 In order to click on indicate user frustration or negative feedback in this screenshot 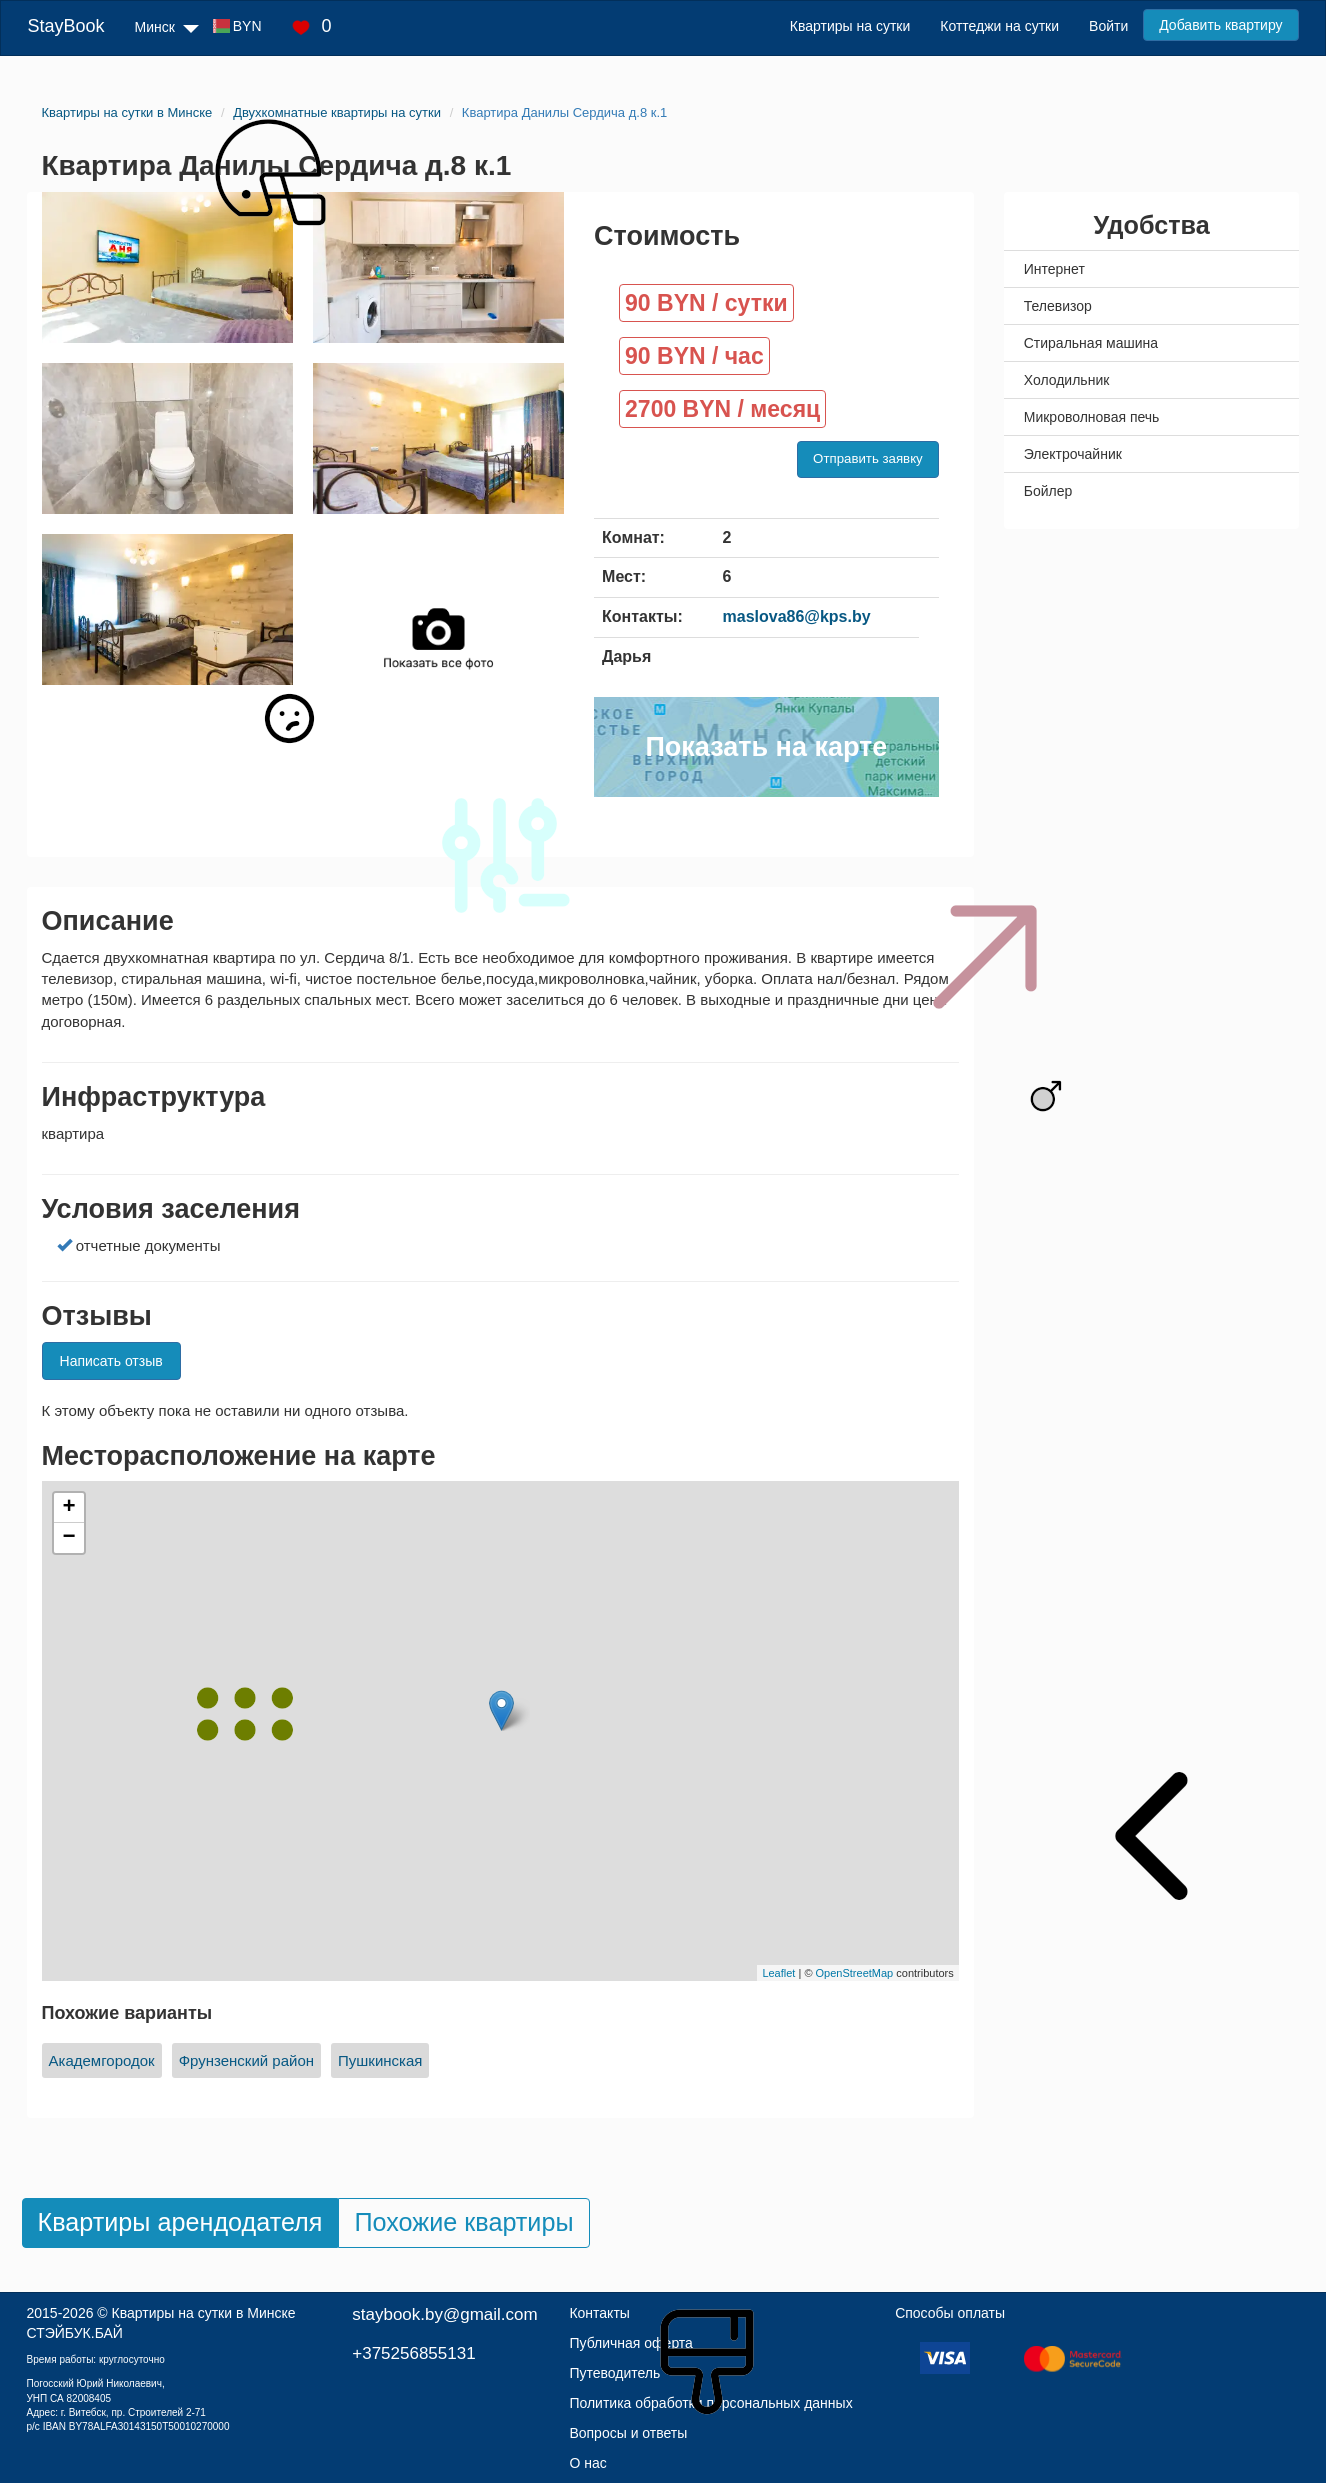, I will do `click(289, 718)`.